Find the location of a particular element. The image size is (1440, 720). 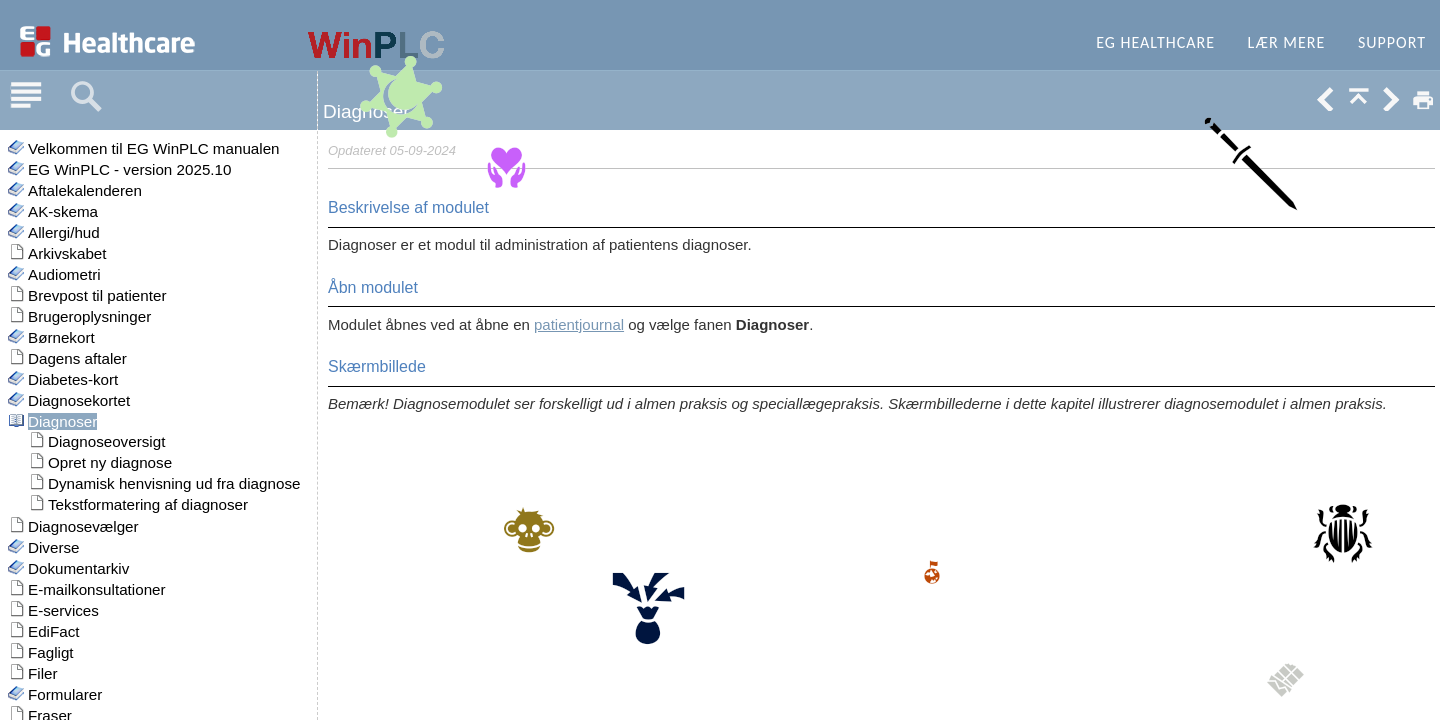

indicates law enforcement or sheriff-related content is located at coordinates (401, 96).